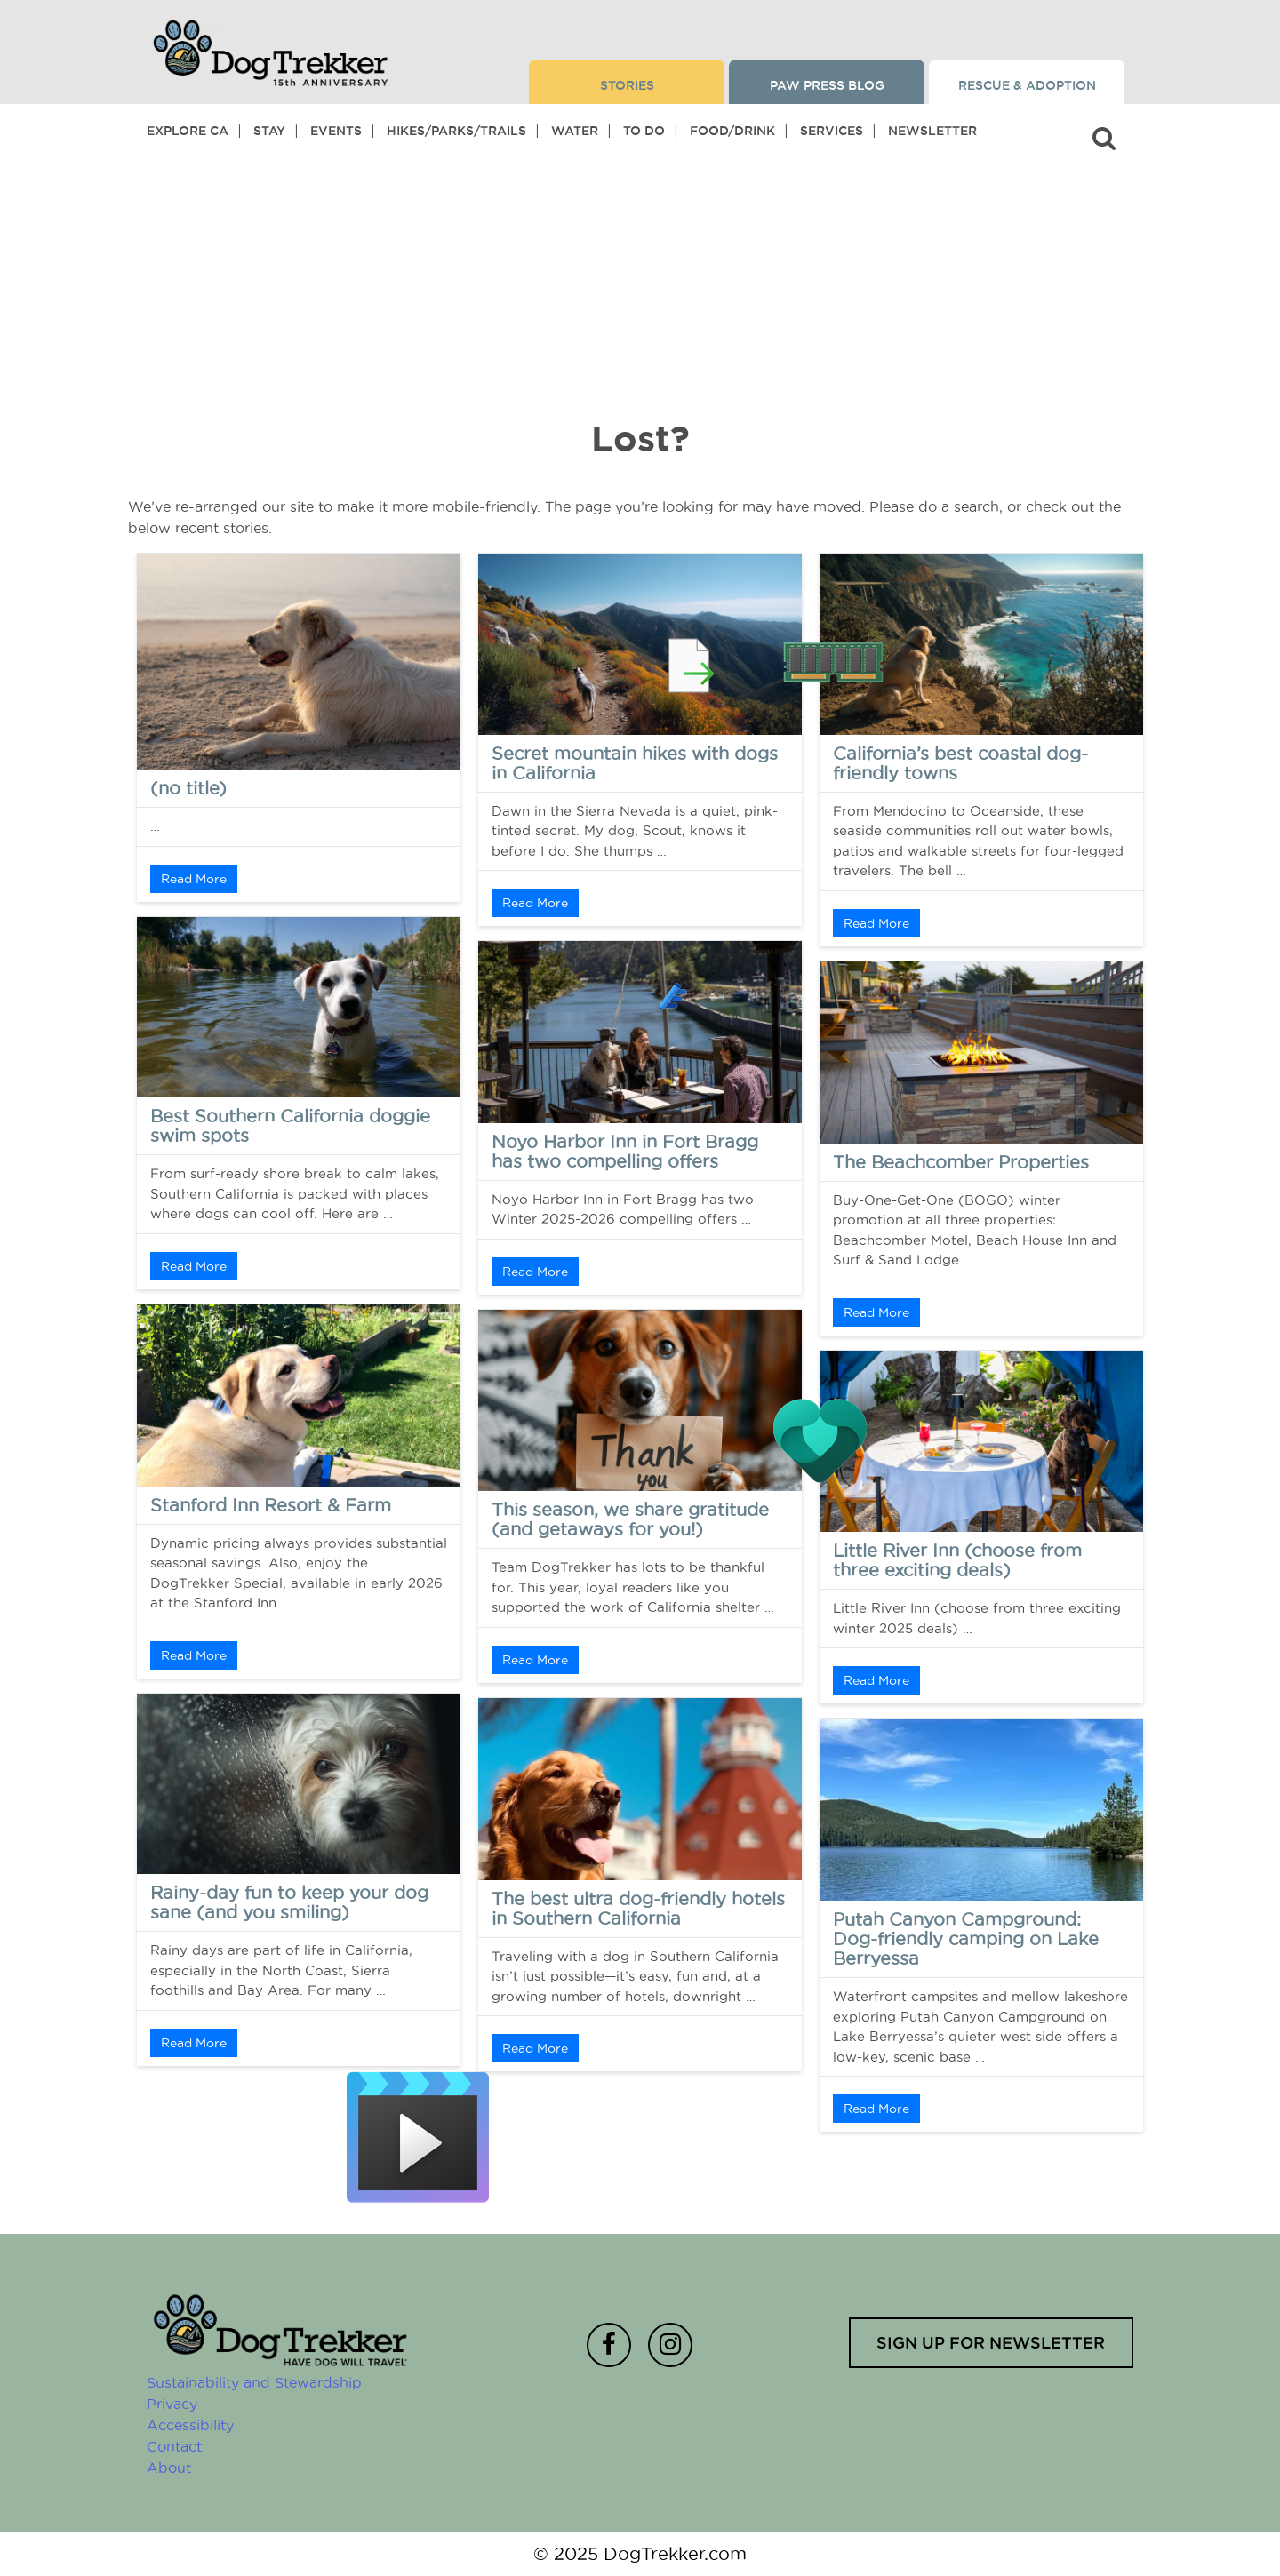 The width and height of the screenshot is (1280, 2576). What do you see at coordinates (833, 664) in the screenshot?
I see `view system memory information` at bounding box center [833, 664].